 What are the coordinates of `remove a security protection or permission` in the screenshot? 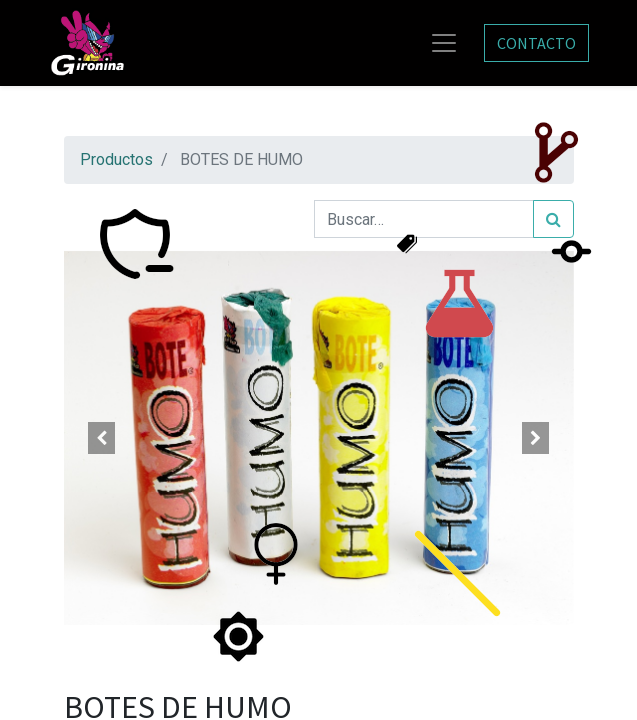 It's located at (135, 244).